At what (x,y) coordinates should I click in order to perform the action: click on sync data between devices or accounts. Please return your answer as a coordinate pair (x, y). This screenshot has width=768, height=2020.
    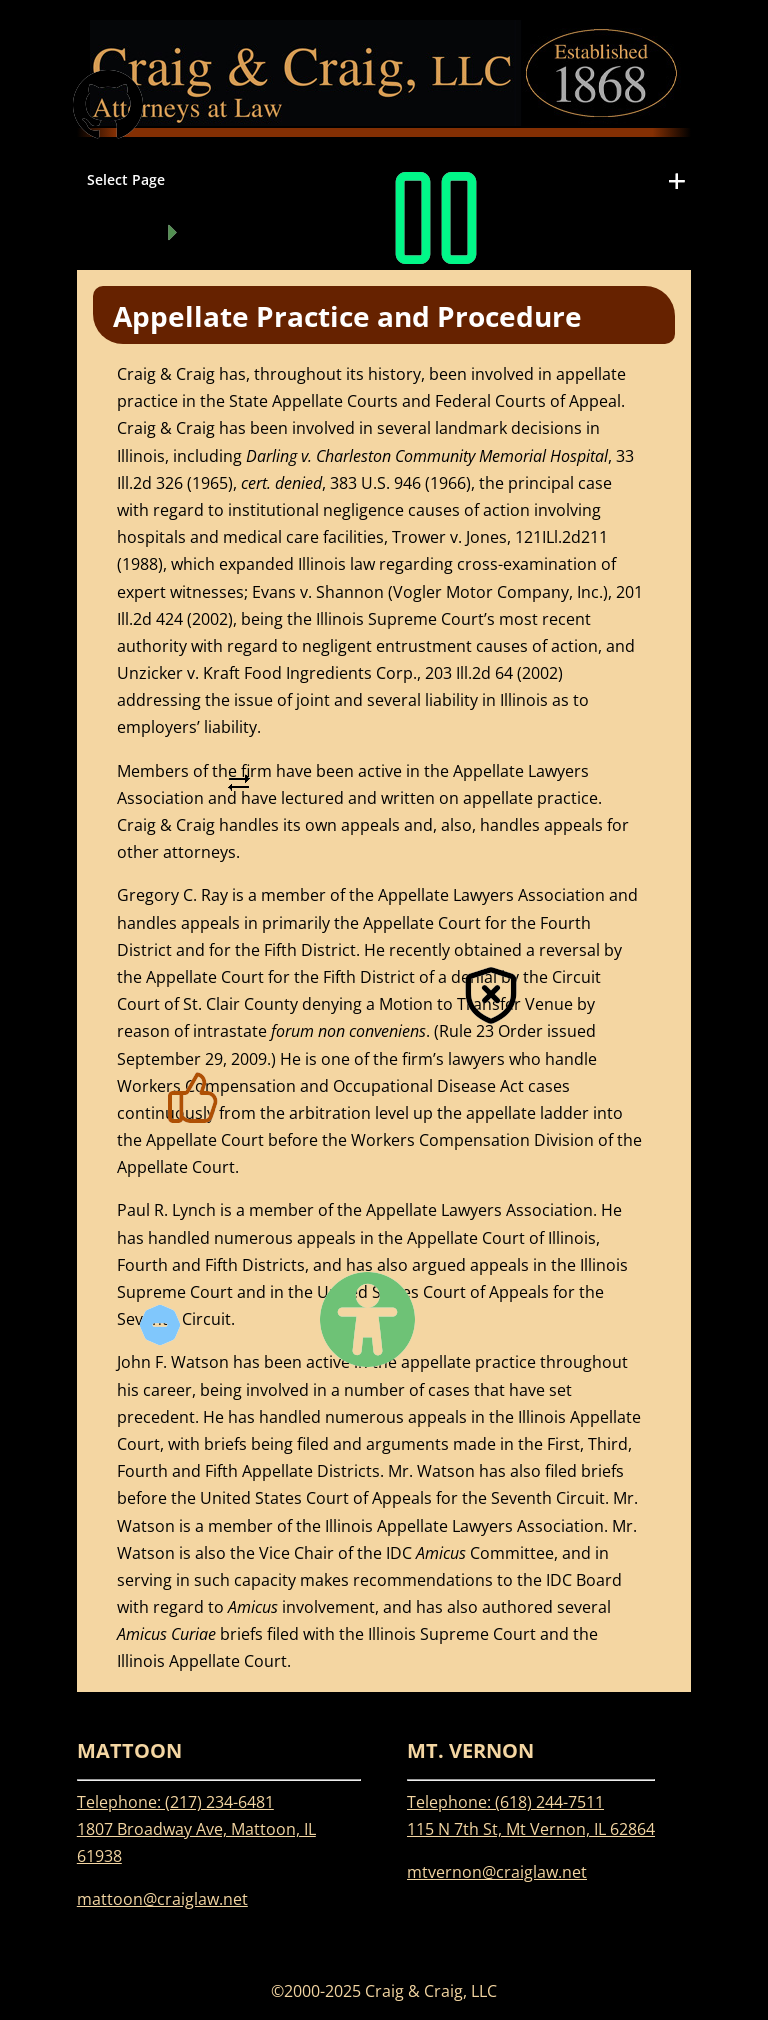
    Looking at the image, I should click on (239, 783).